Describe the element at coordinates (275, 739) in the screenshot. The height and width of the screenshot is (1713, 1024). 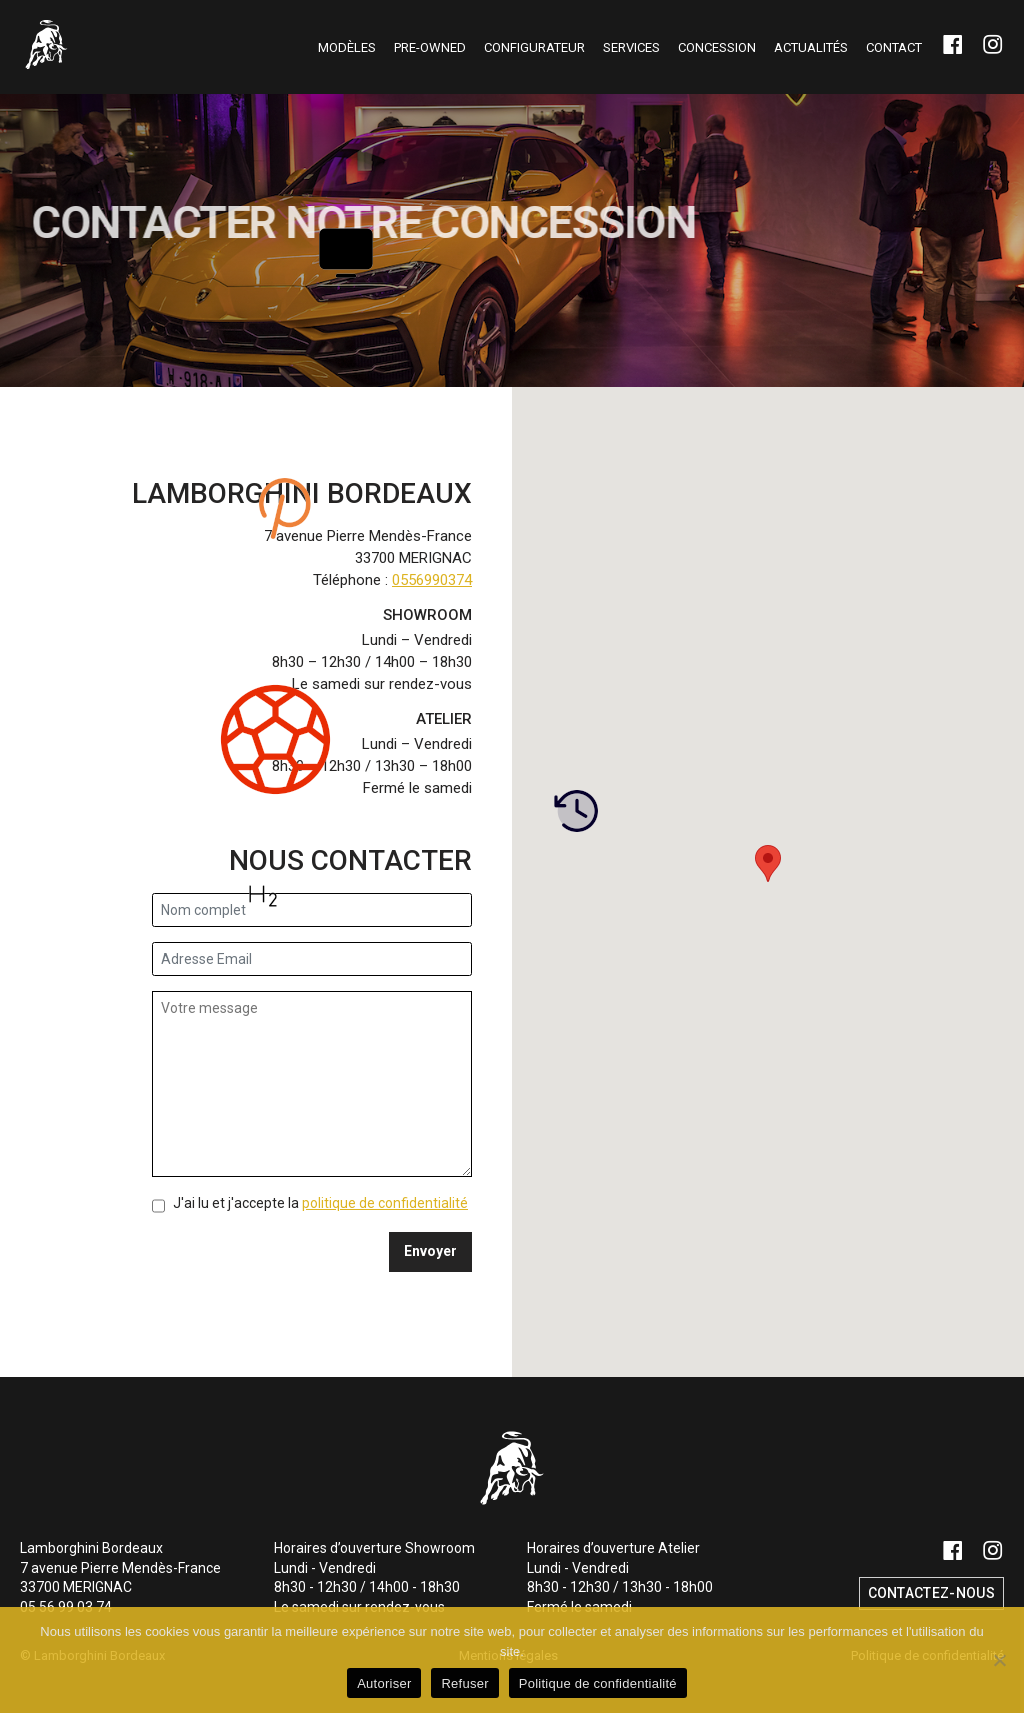
I see `access sports or soccer-related content` at that location.